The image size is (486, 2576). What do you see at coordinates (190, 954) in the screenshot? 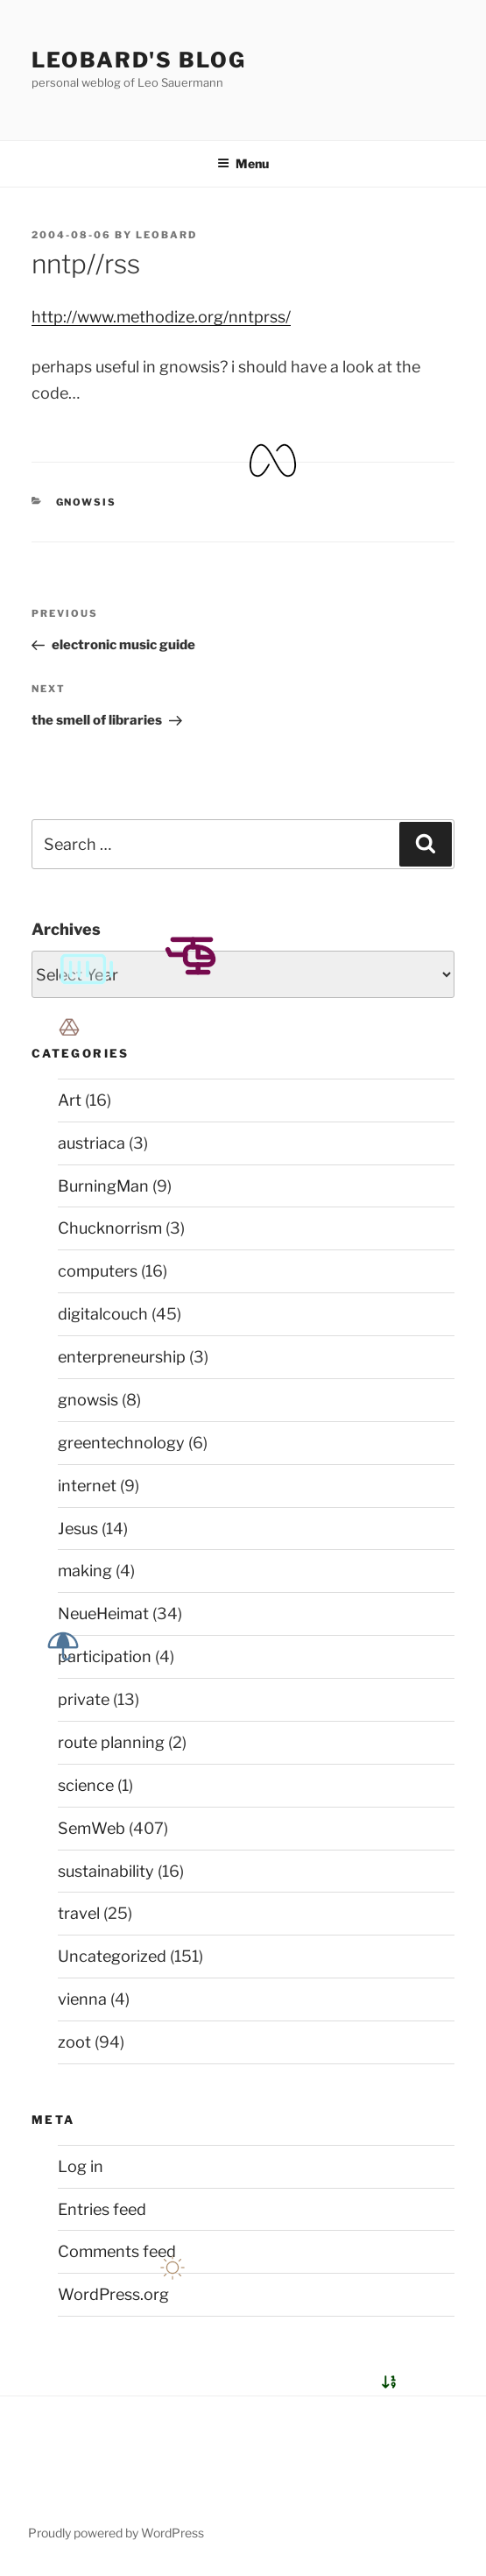
I see `access helicopter or aerial transport options` at bounding box center [190, 954].